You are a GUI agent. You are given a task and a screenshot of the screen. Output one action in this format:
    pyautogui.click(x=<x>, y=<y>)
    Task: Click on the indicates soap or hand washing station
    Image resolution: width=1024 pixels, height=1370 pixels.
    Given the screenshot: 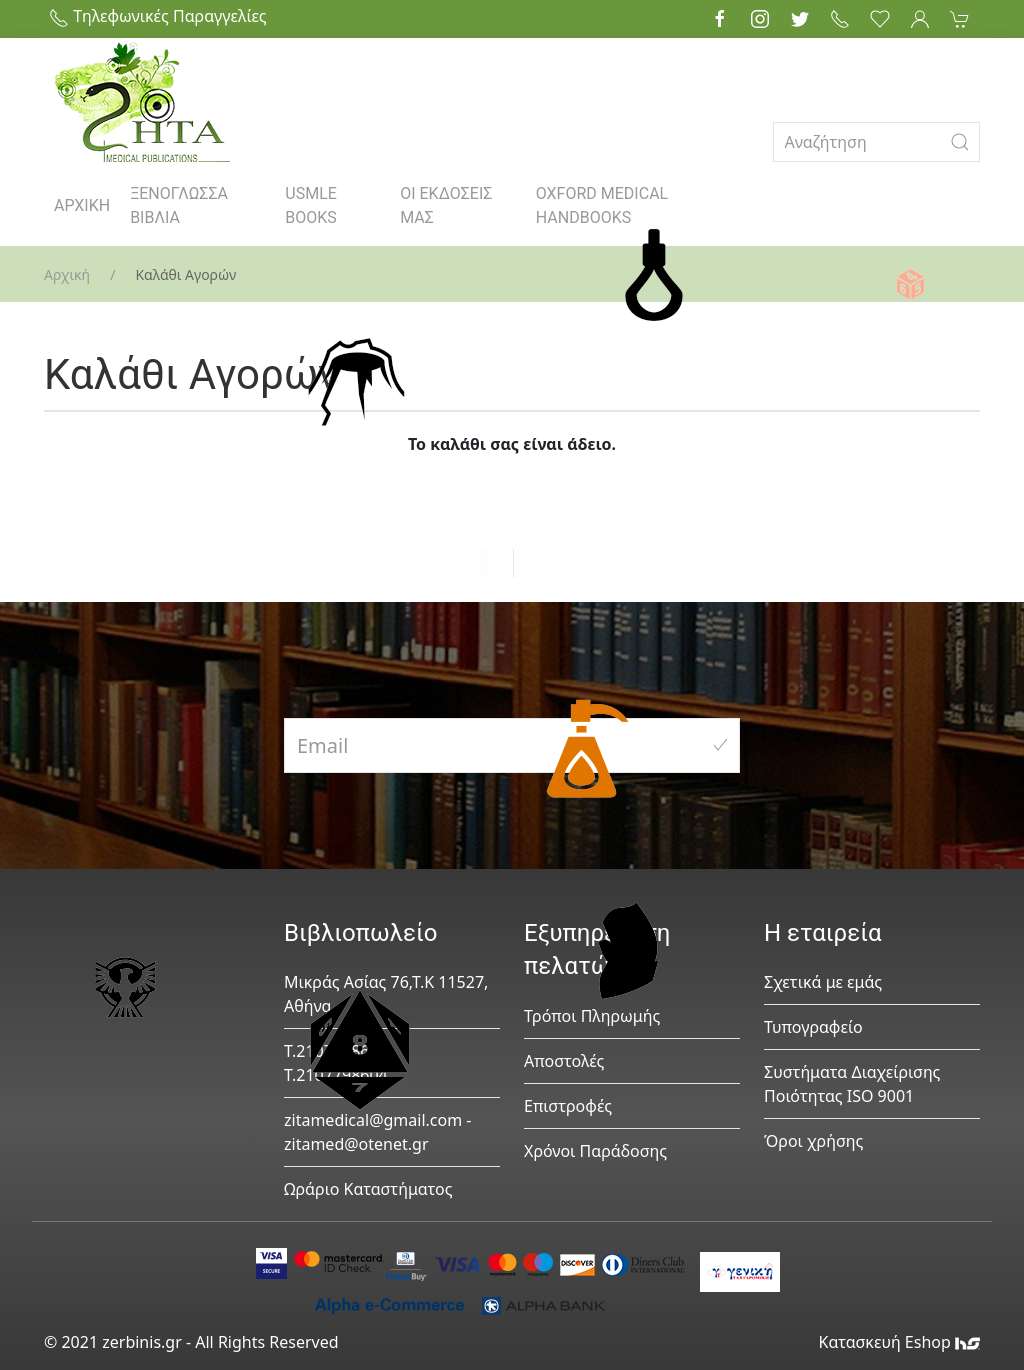 What is the action you would take?
    pyautogui.click(x=581, y=745)
    